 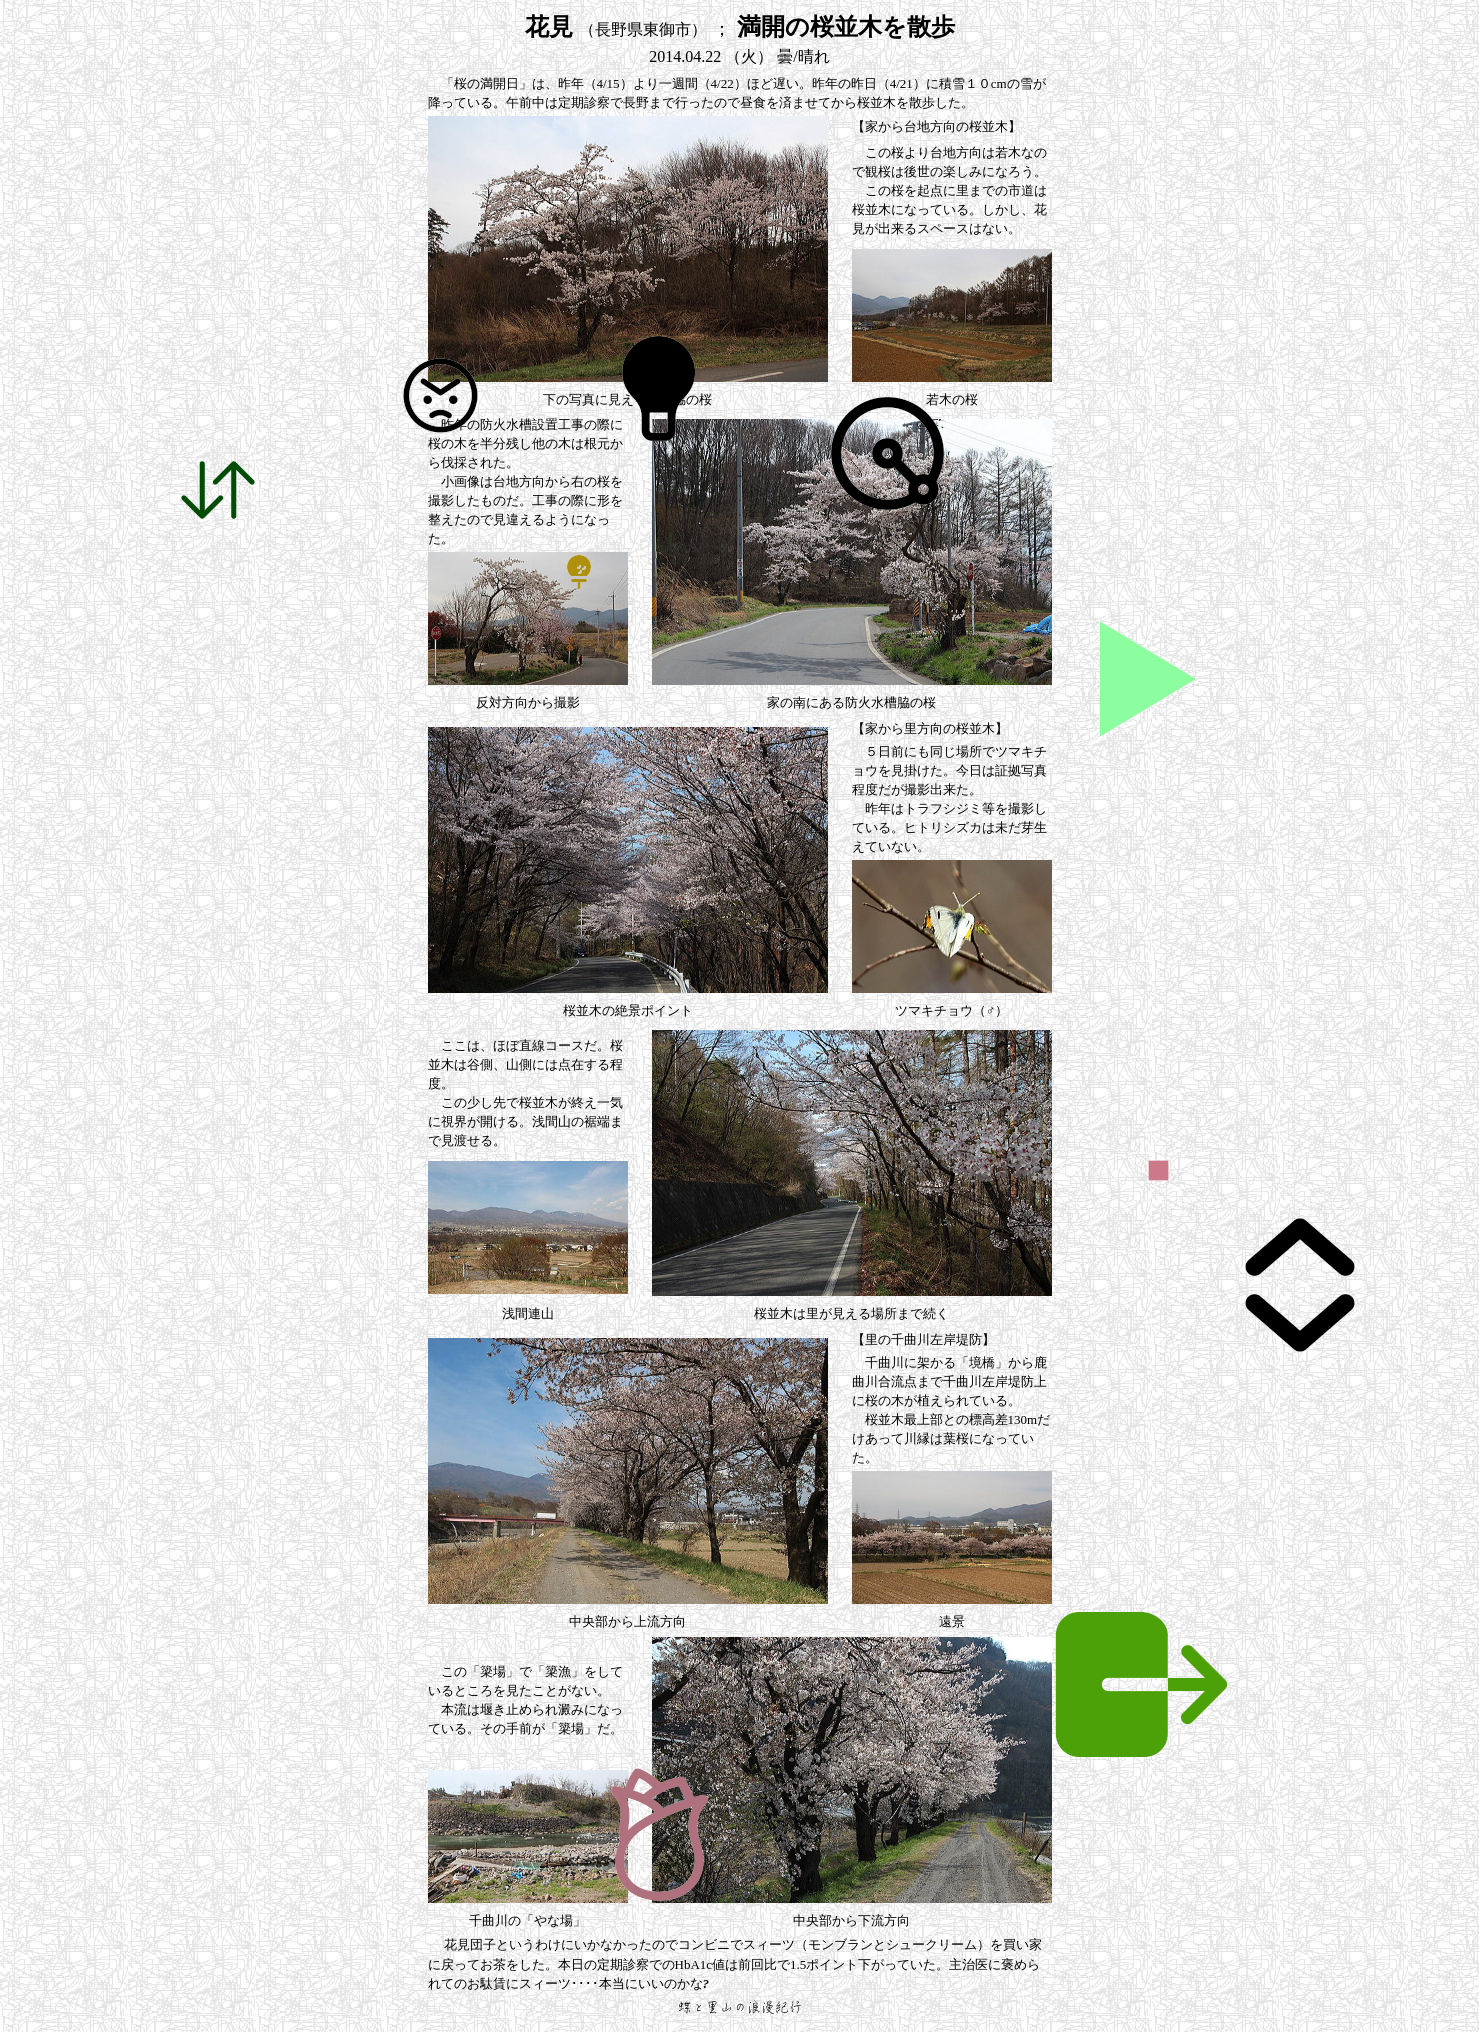 What do you see at coordinates (1148, 679) in the screenshot?
I see `start playing media` at bounding box center [1148, 679].